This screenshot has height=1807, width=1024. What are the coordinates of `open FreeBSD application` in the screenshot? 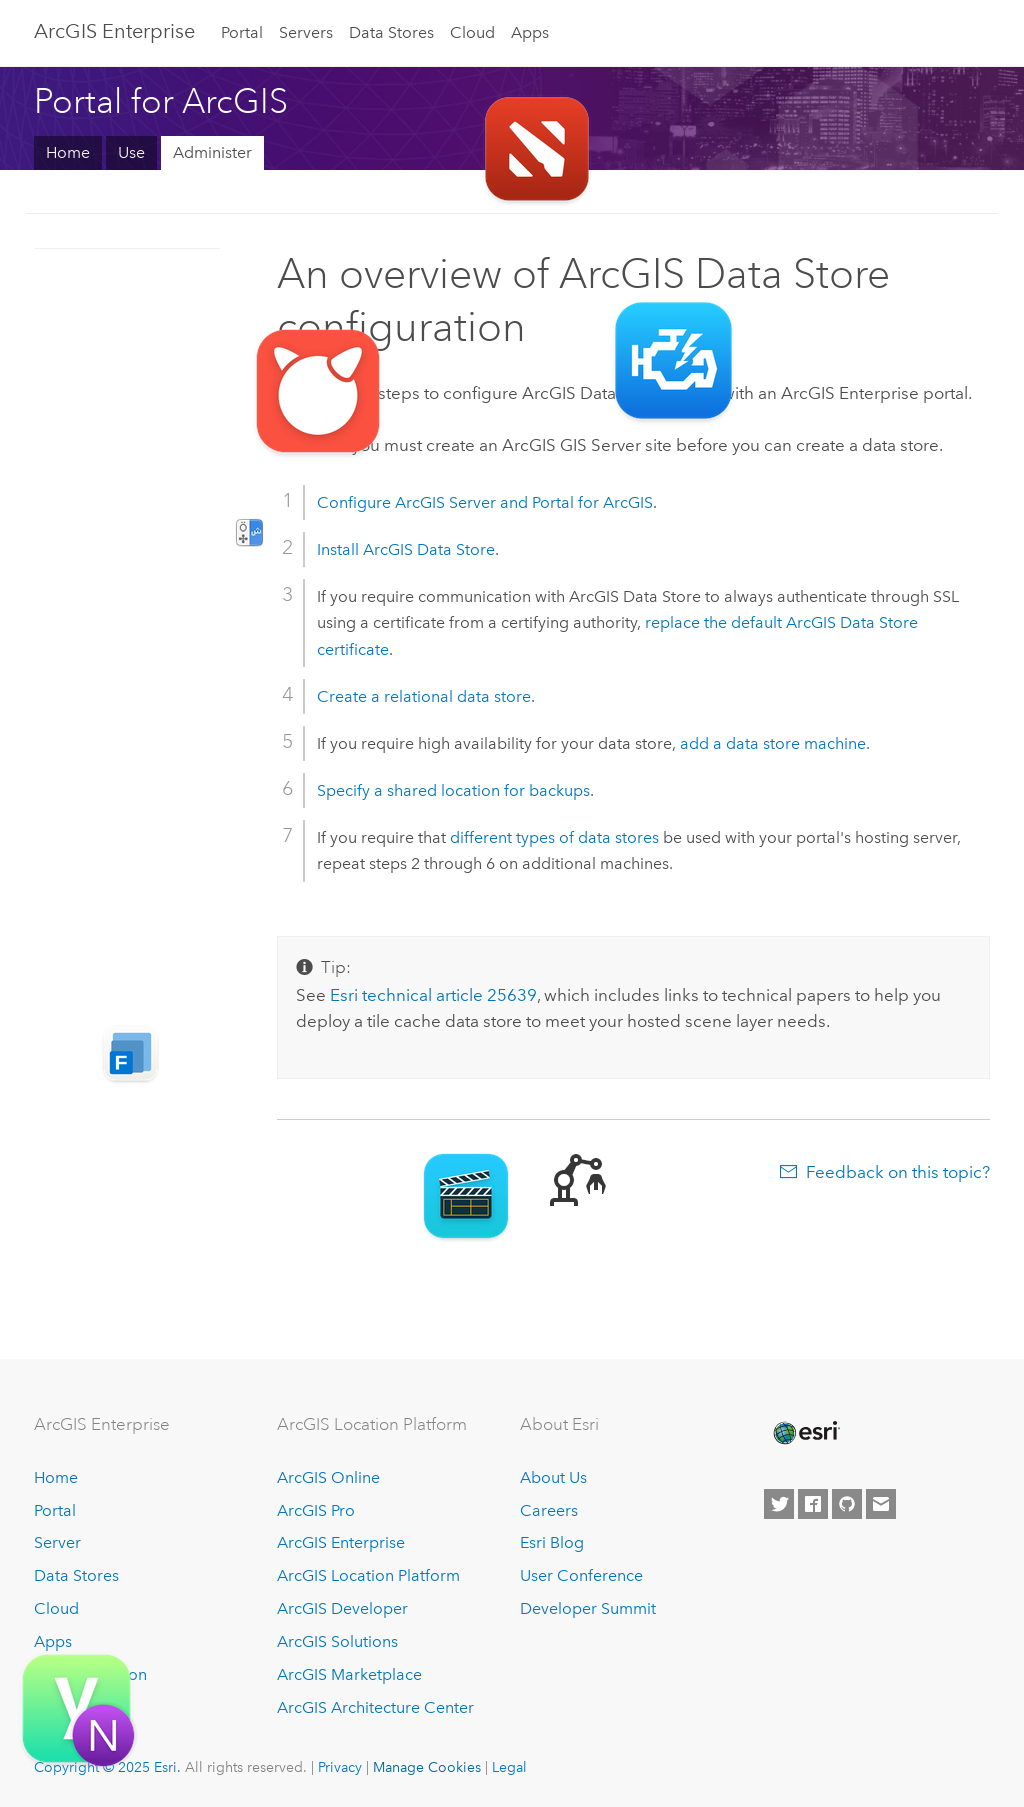 It's located at (318, 391).